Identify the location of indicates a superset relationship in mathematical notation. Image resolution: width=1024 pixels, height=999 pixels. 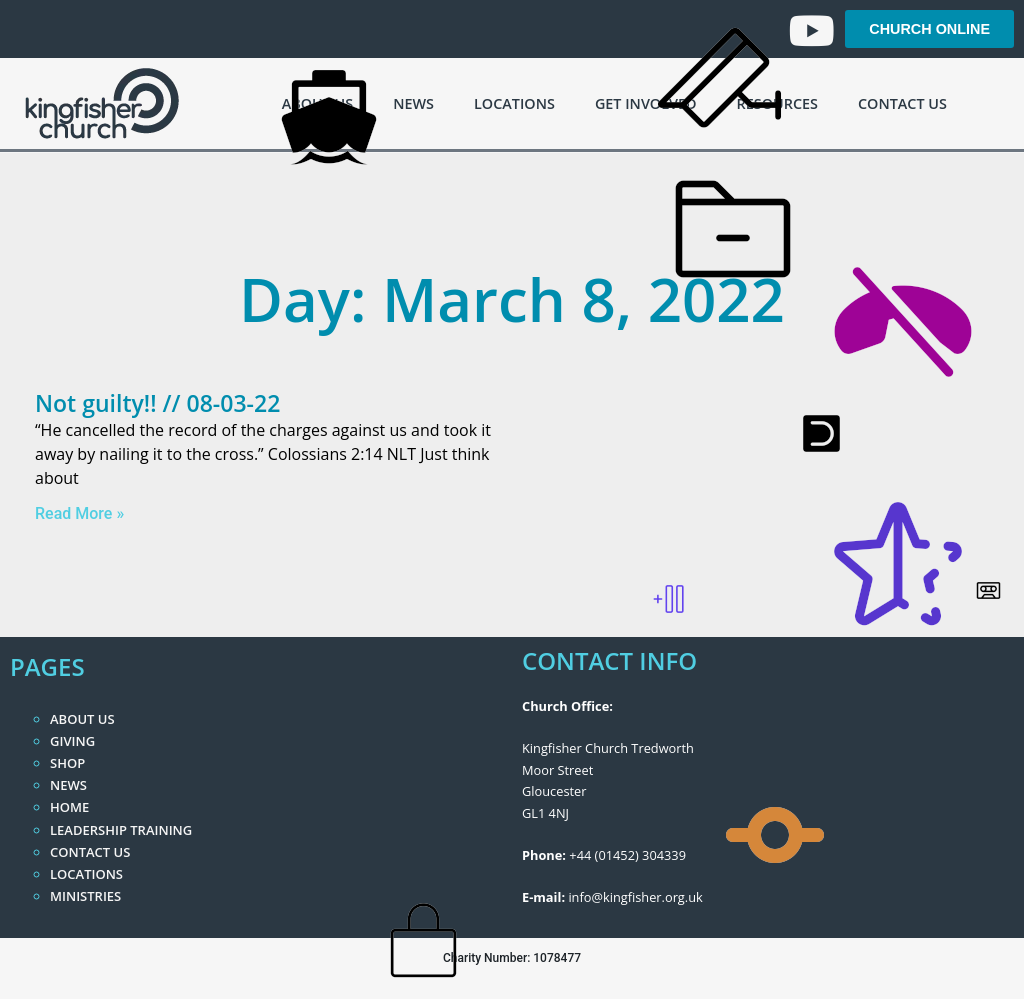
(821, 433).